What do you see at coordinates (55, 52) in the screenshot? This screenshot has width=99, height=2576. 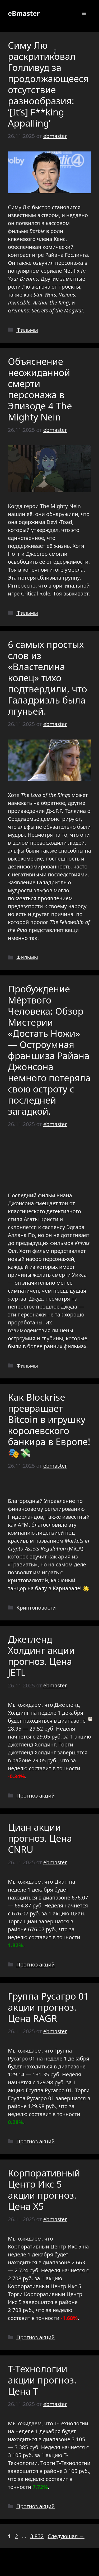 I see `iPod nano device connected` at bounding box center [55, 52].